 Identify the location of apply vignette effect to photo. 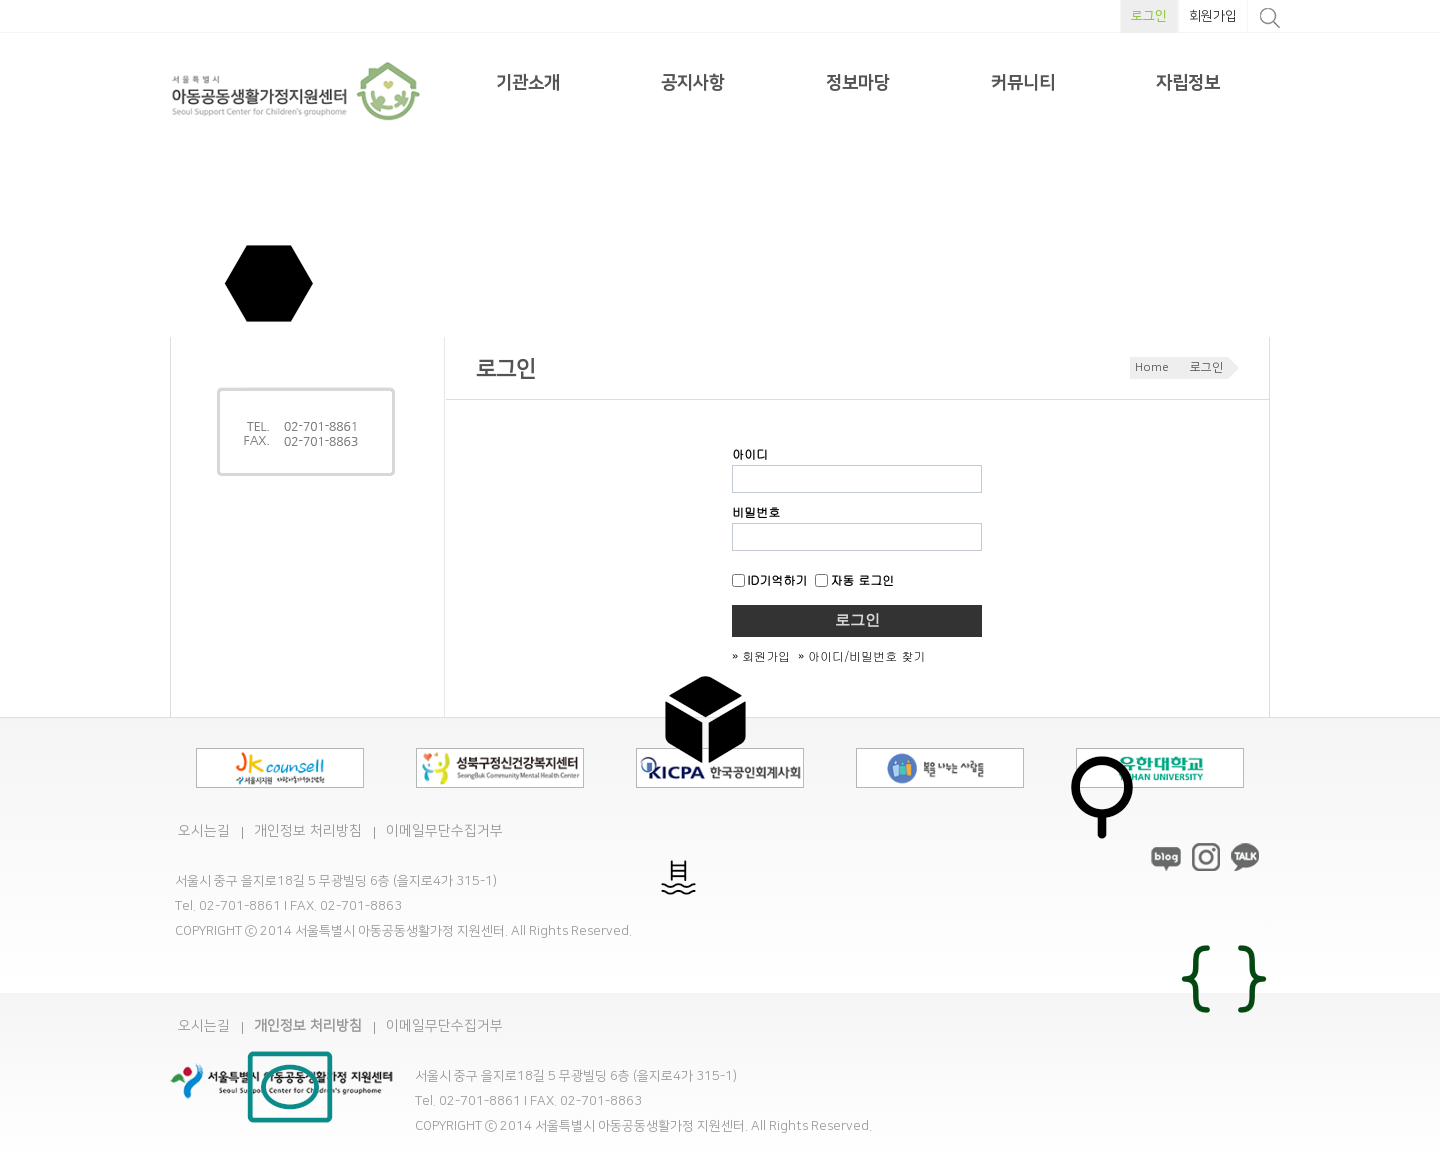
(290, 1087).